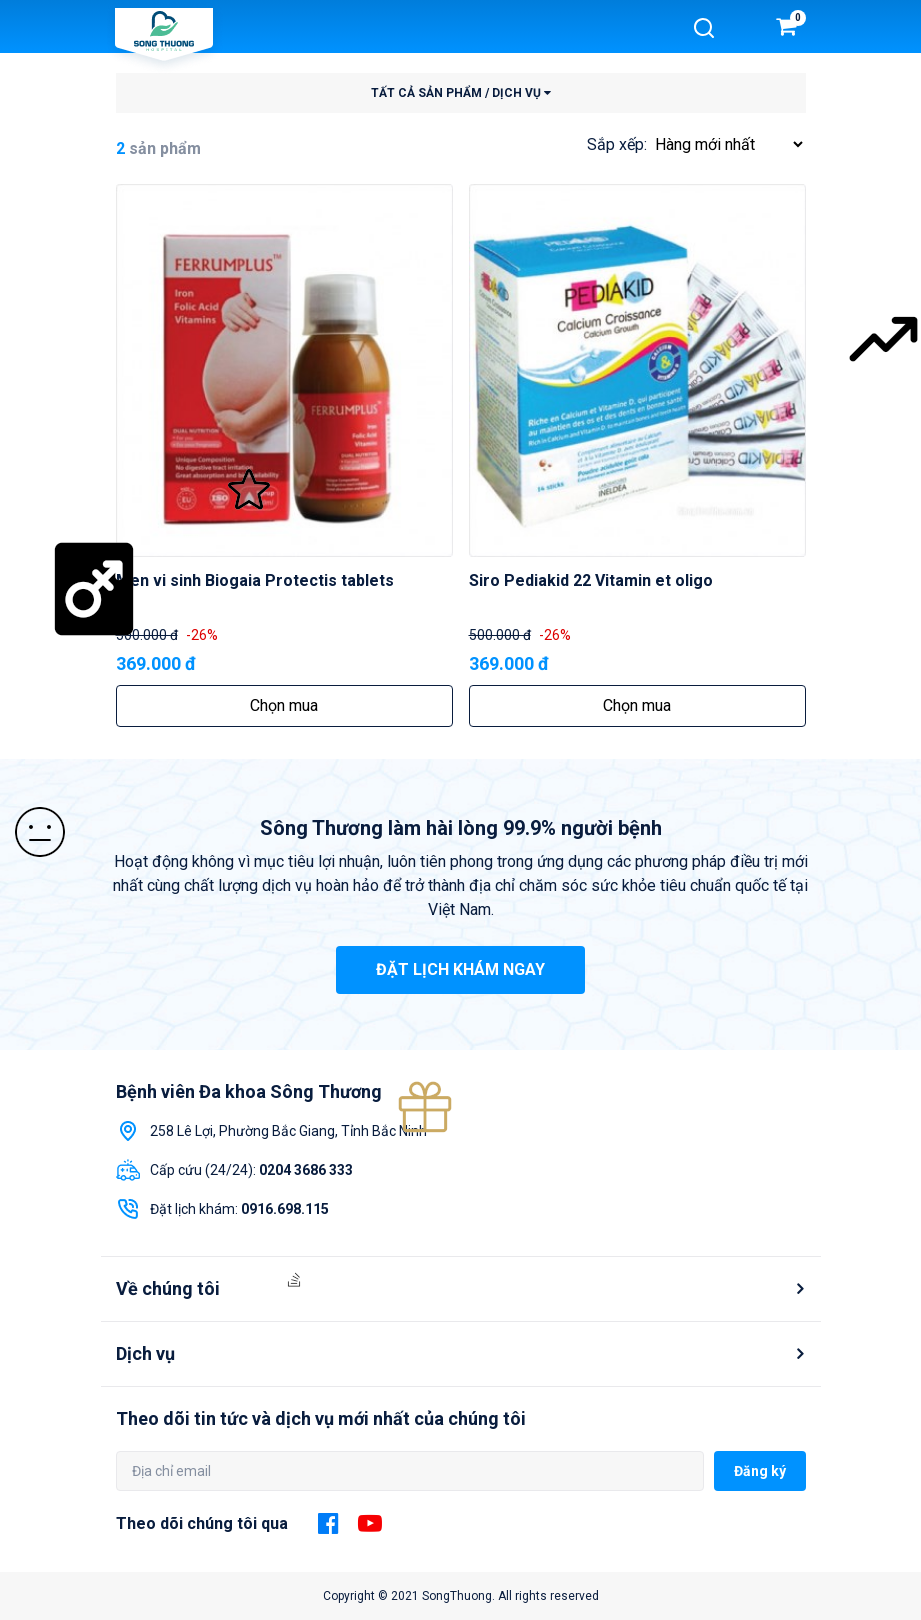 This screenshot has width=921, height=1620. Describe the element at coordinates (94, 589) in the screenshot. I see `indicates transgender or gender-diverse identity option` at that location.